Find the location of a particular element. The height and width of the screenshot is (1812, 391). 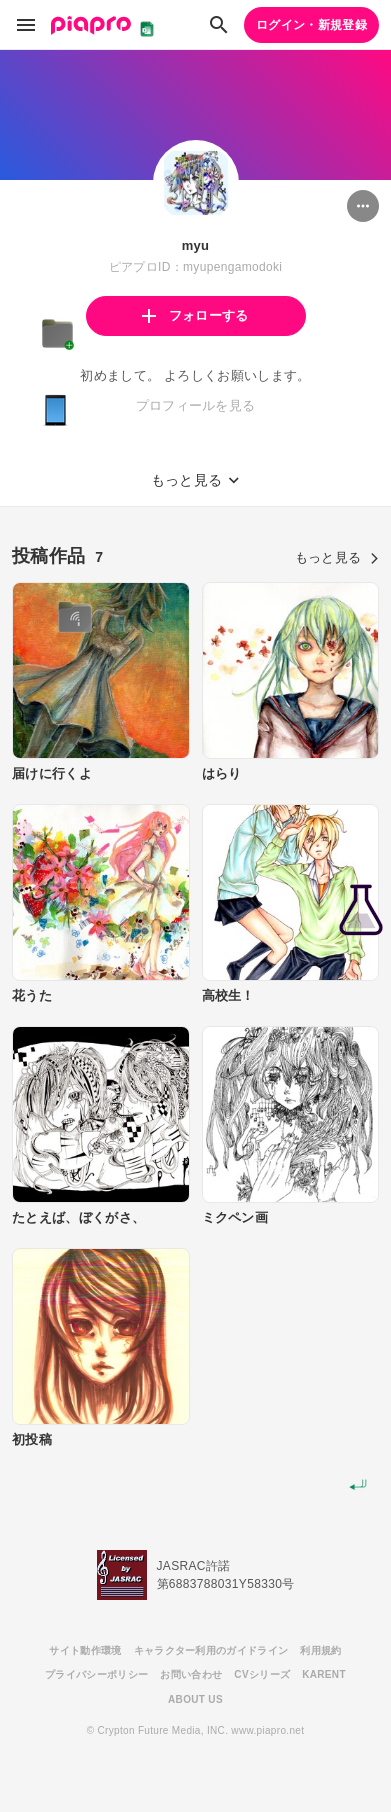

create a new folder is located at coordinates (57, 333).